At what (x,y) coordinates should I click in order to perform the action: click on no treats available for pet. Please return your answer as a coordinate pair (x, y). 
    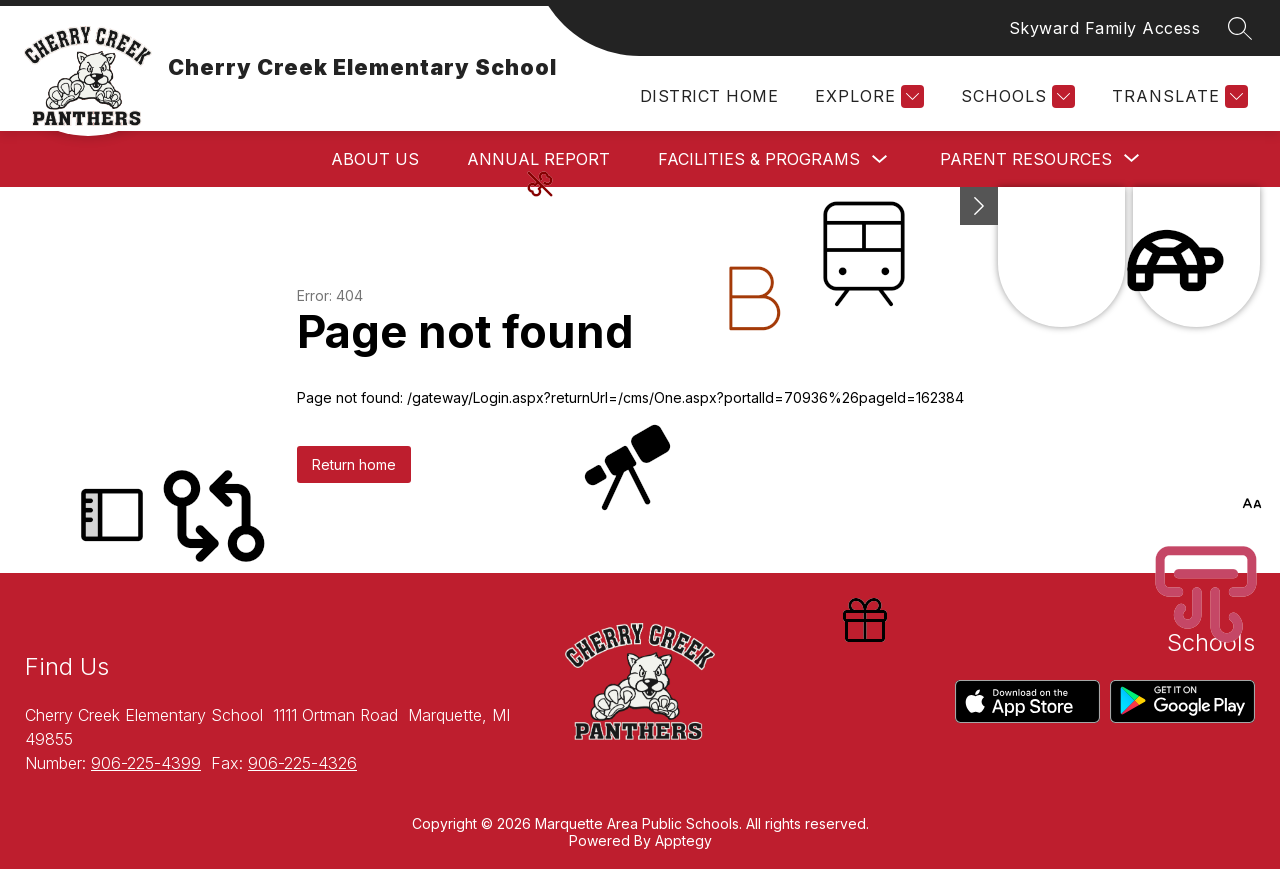
    Looking at the image, I should click on (540, 184).